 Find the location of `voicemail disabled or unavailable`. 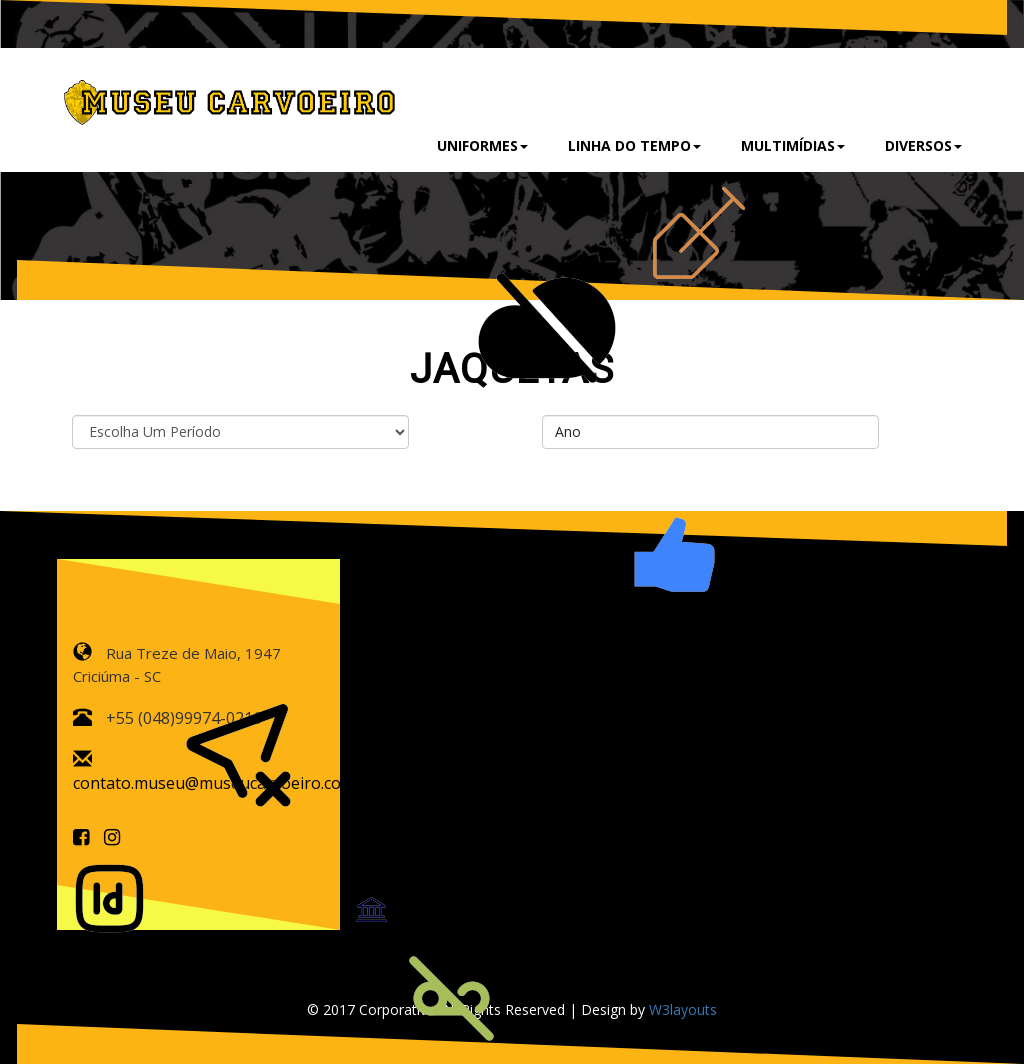

voicemail disabled or unavailable is located at coordinates (451, 998).